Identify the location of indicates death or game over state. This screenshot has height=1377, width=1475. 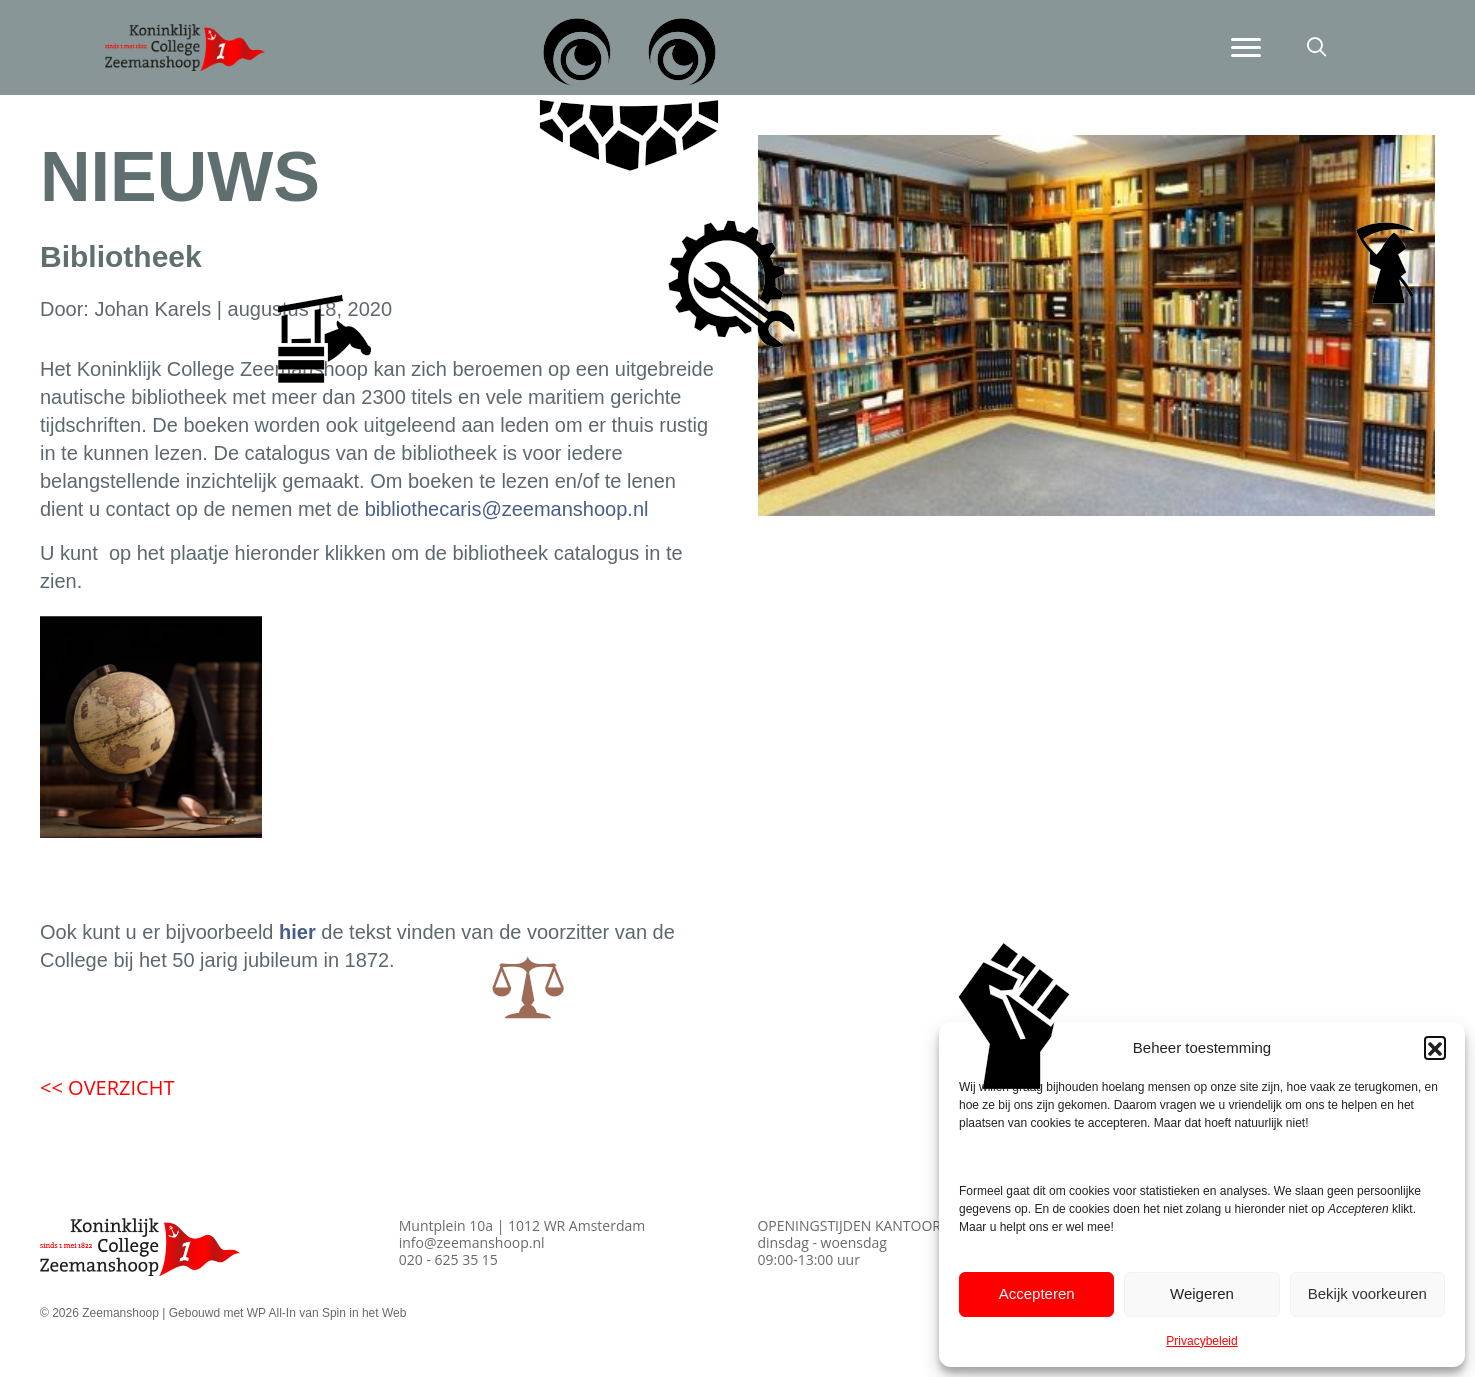
(1387, 263).